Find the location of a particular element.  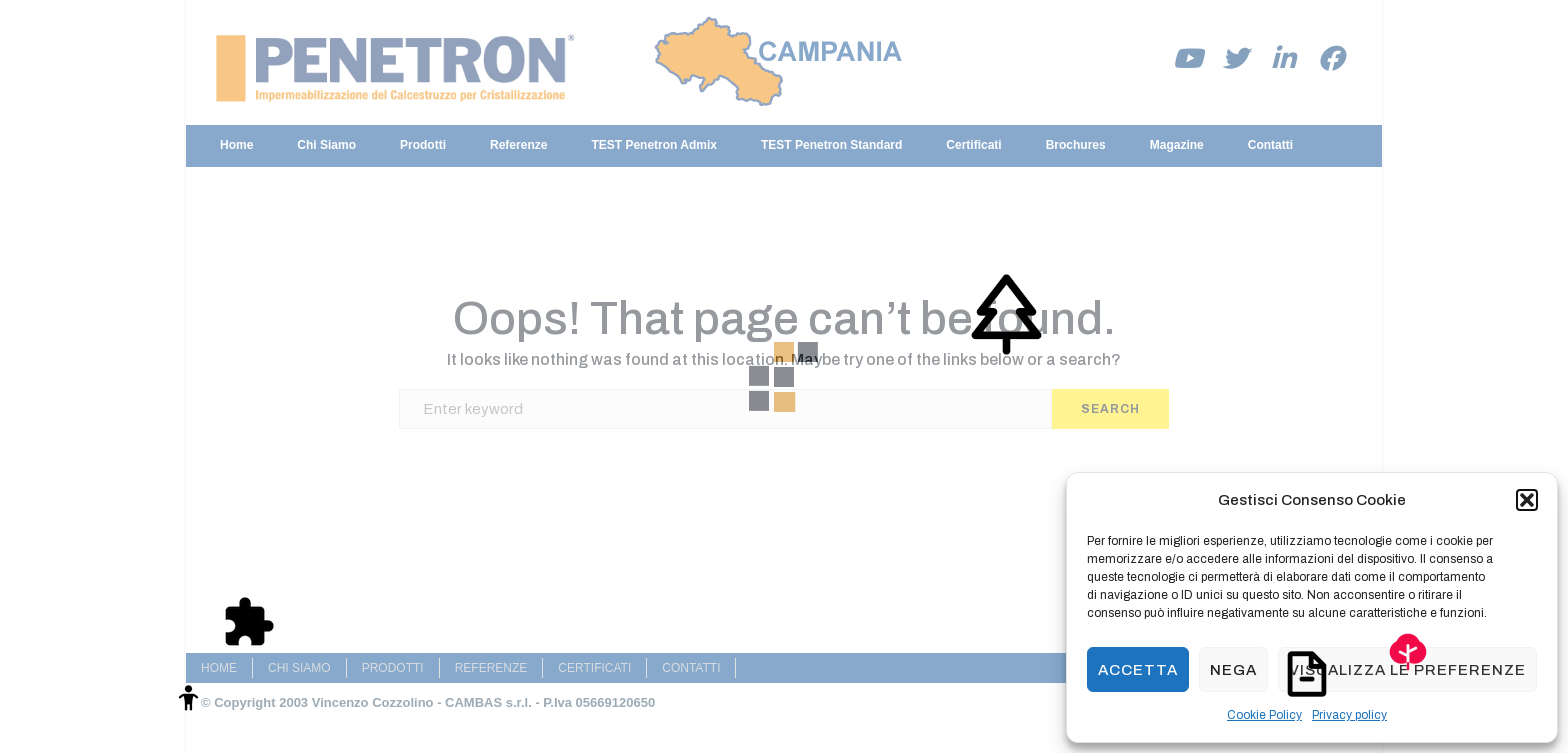

select male gender option is located at coordinates (188, 698).